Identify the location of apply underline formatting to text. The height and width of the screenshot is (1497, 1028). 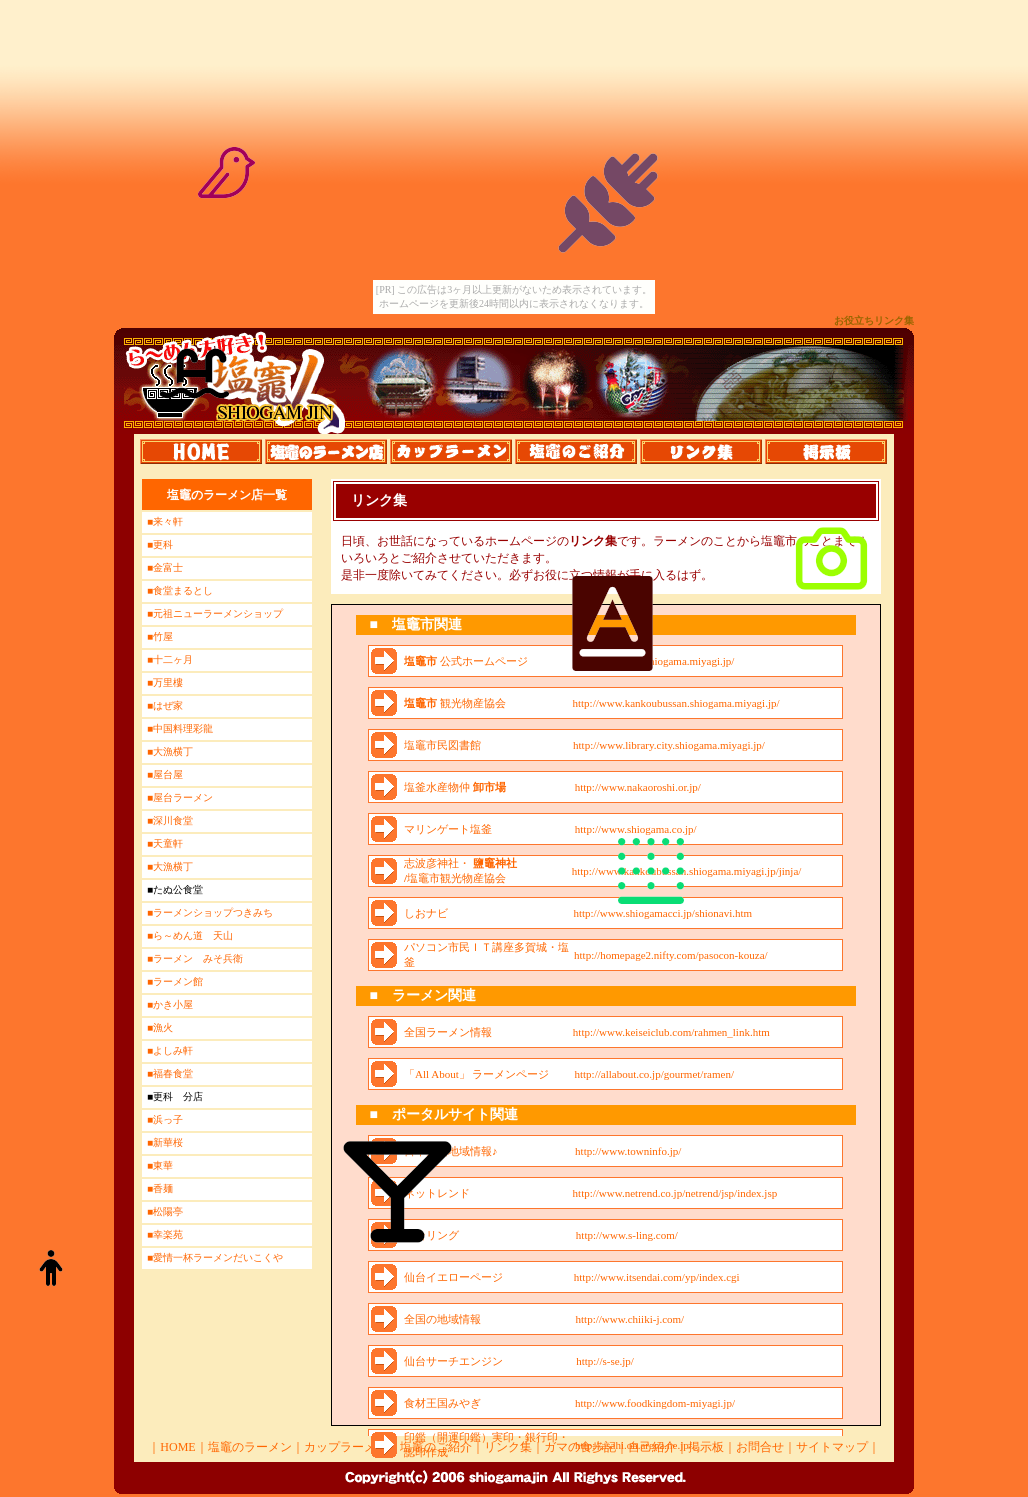
(612, 623).